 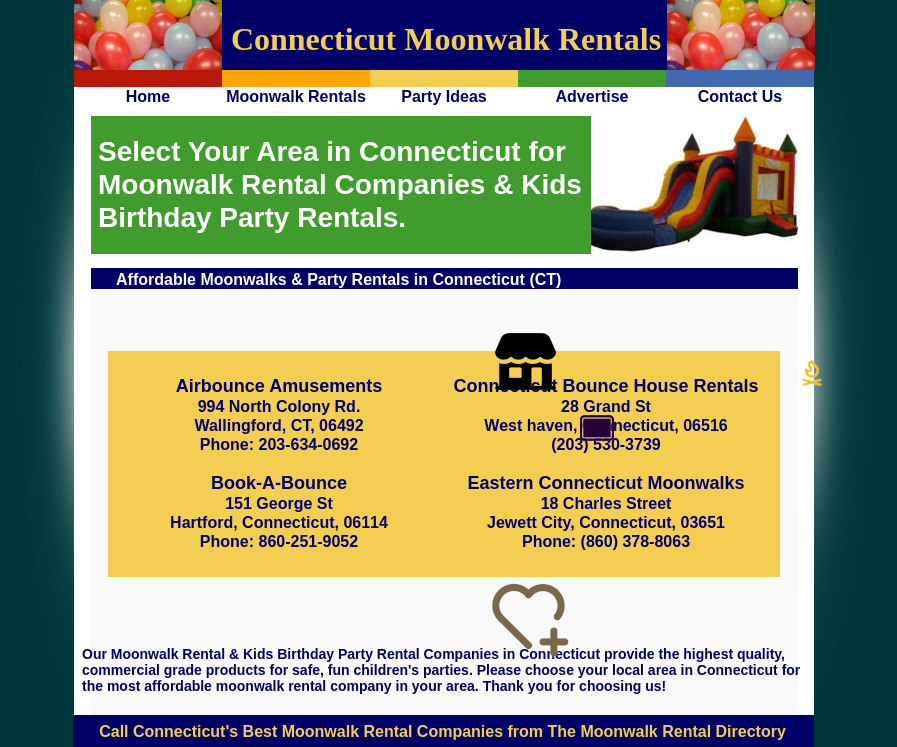 What do you see at coordinates (812, 373) in the screenshot?
I see `start a campfire or outdoor activity mode` at bounding box center [812, 373].